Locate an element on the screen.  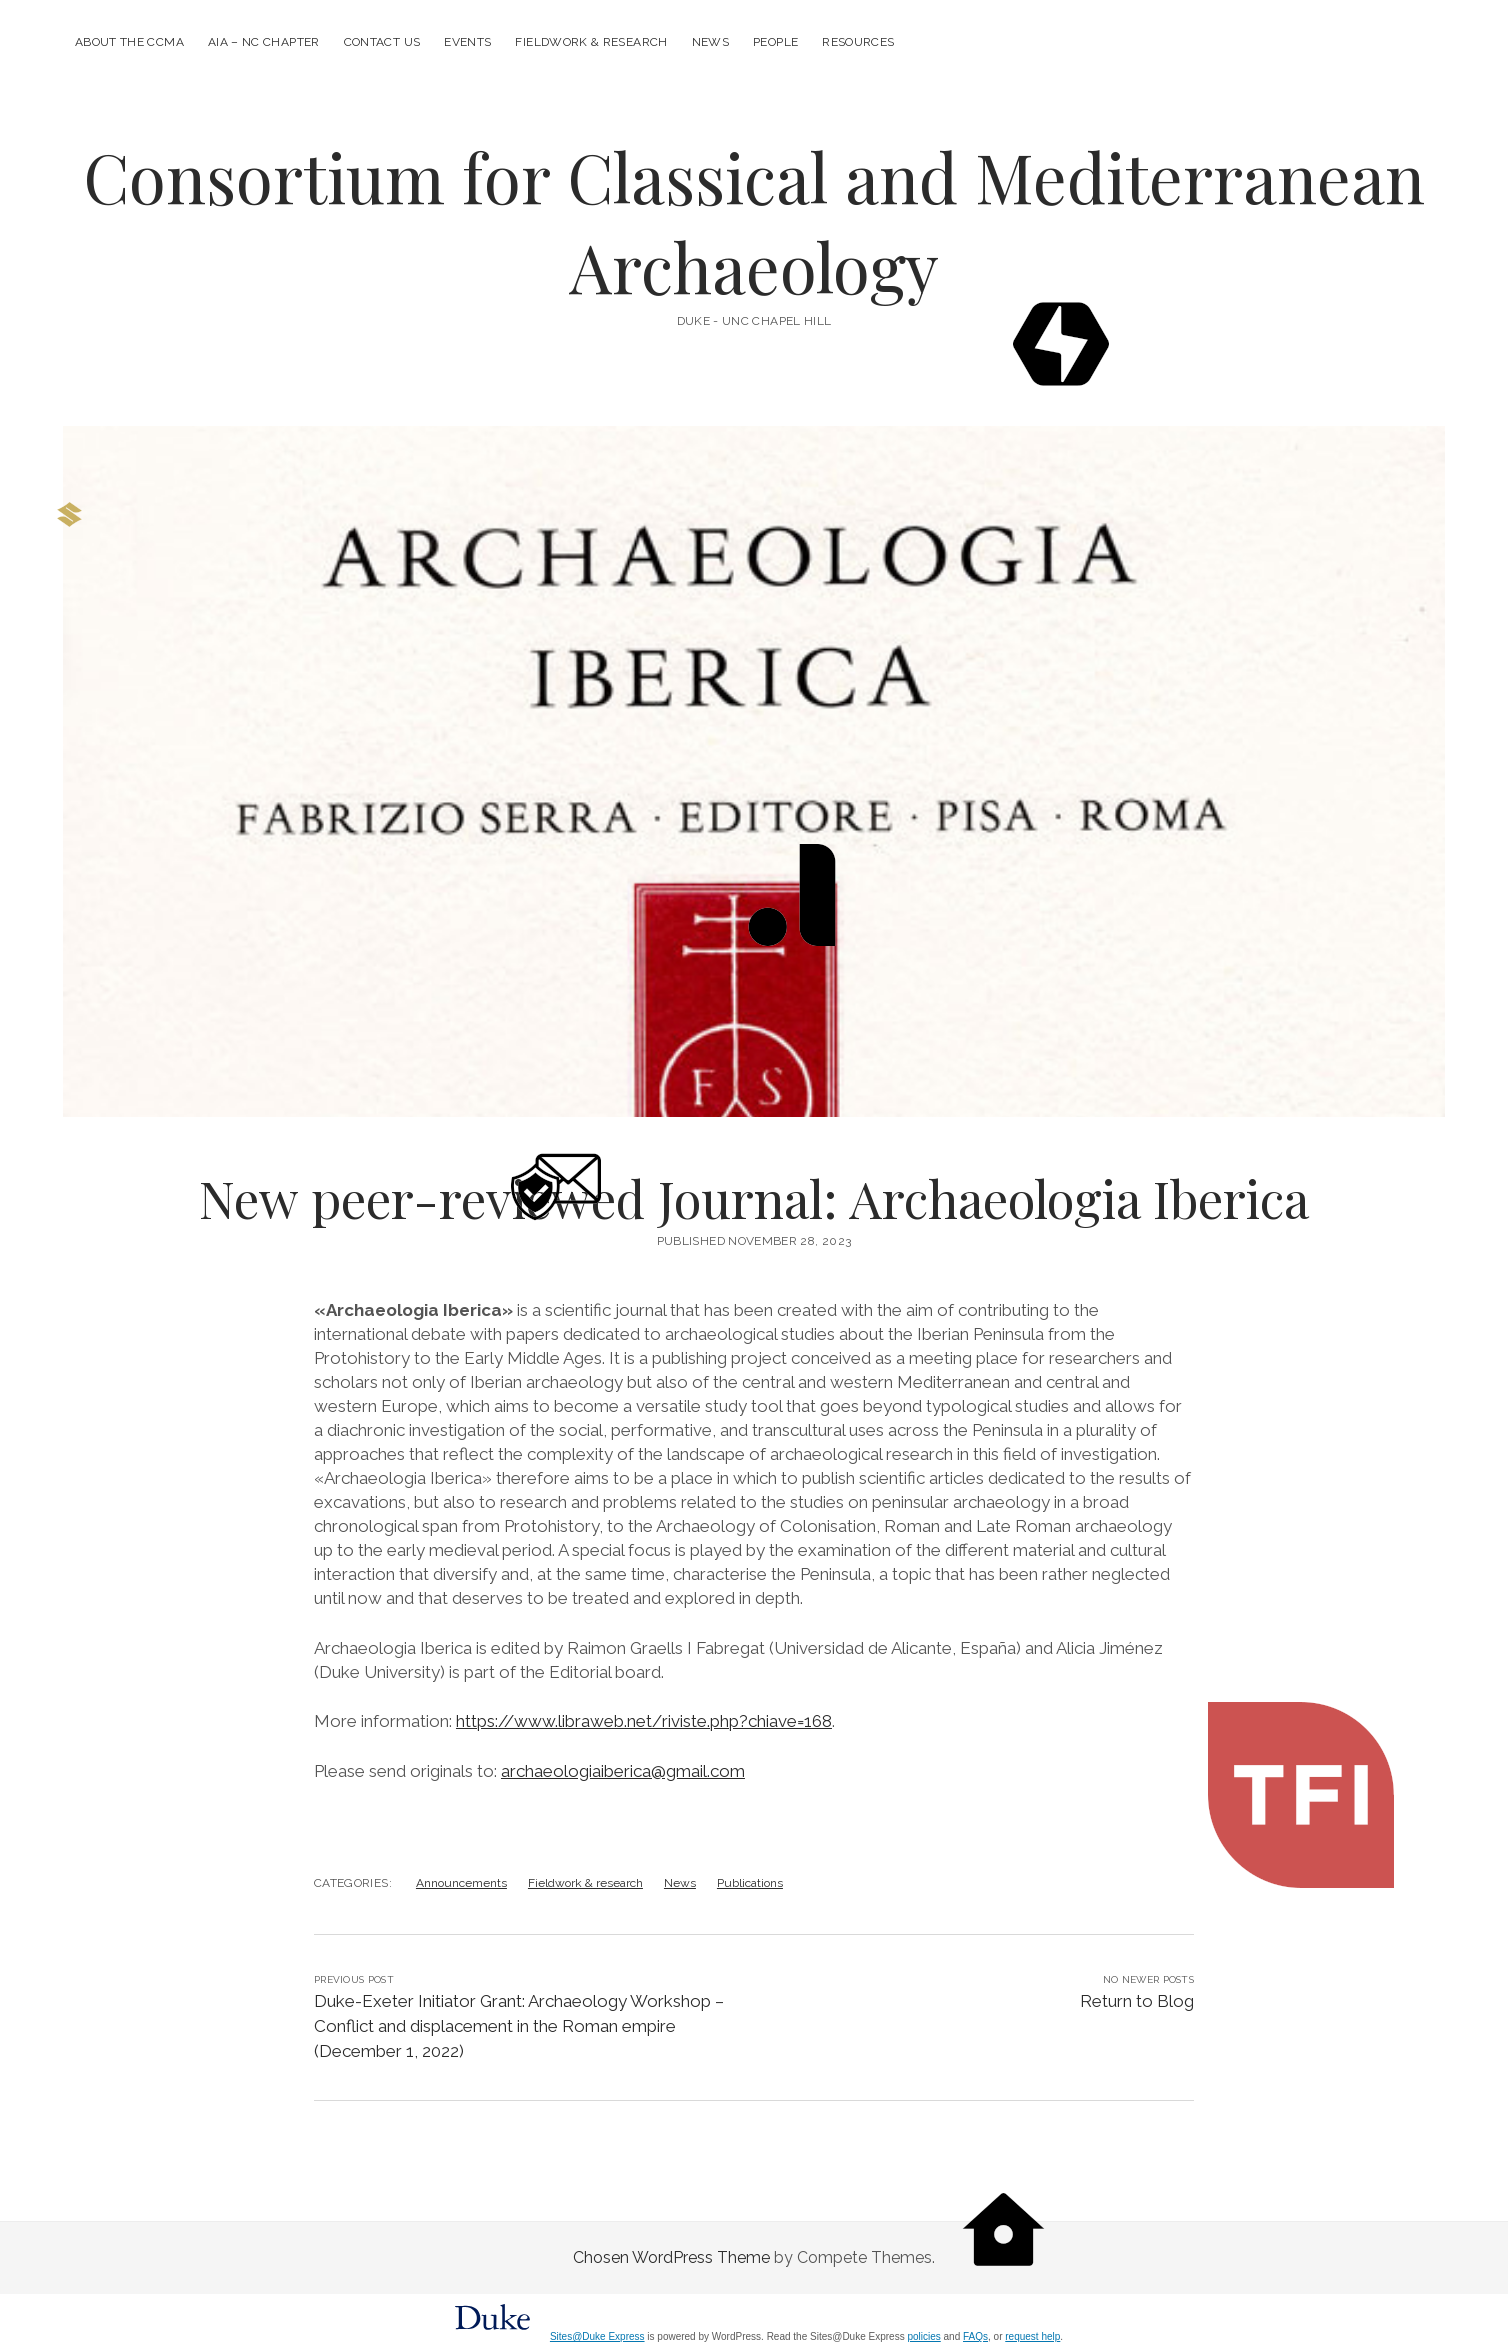
access SimpleLogin email alias service is located at coordinates (556, 1187).